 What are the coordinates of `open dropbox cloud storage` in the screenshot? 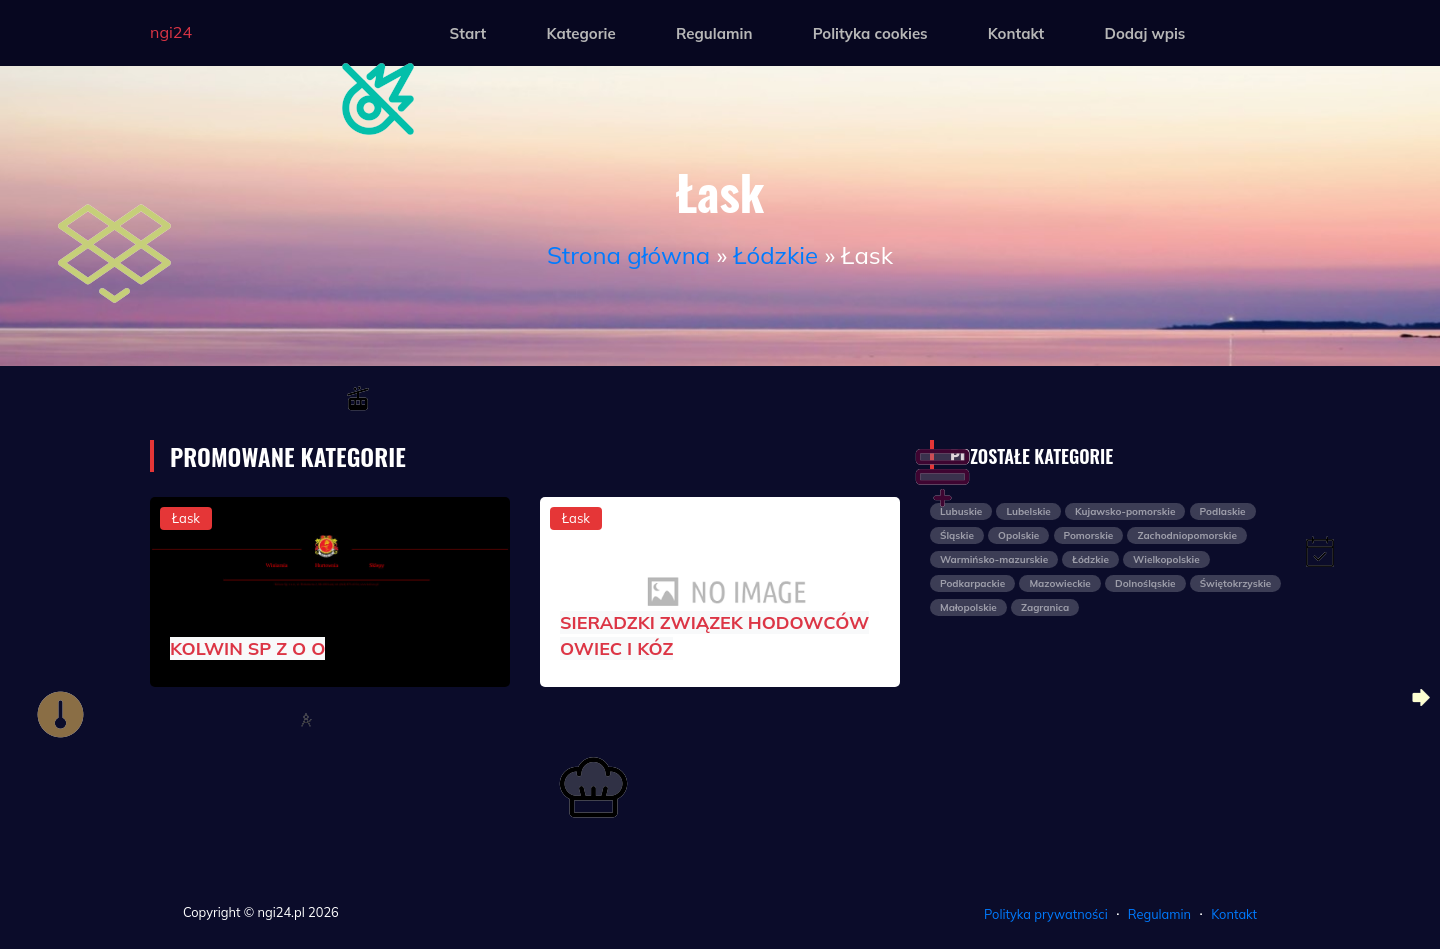 It's located at (114, 248).